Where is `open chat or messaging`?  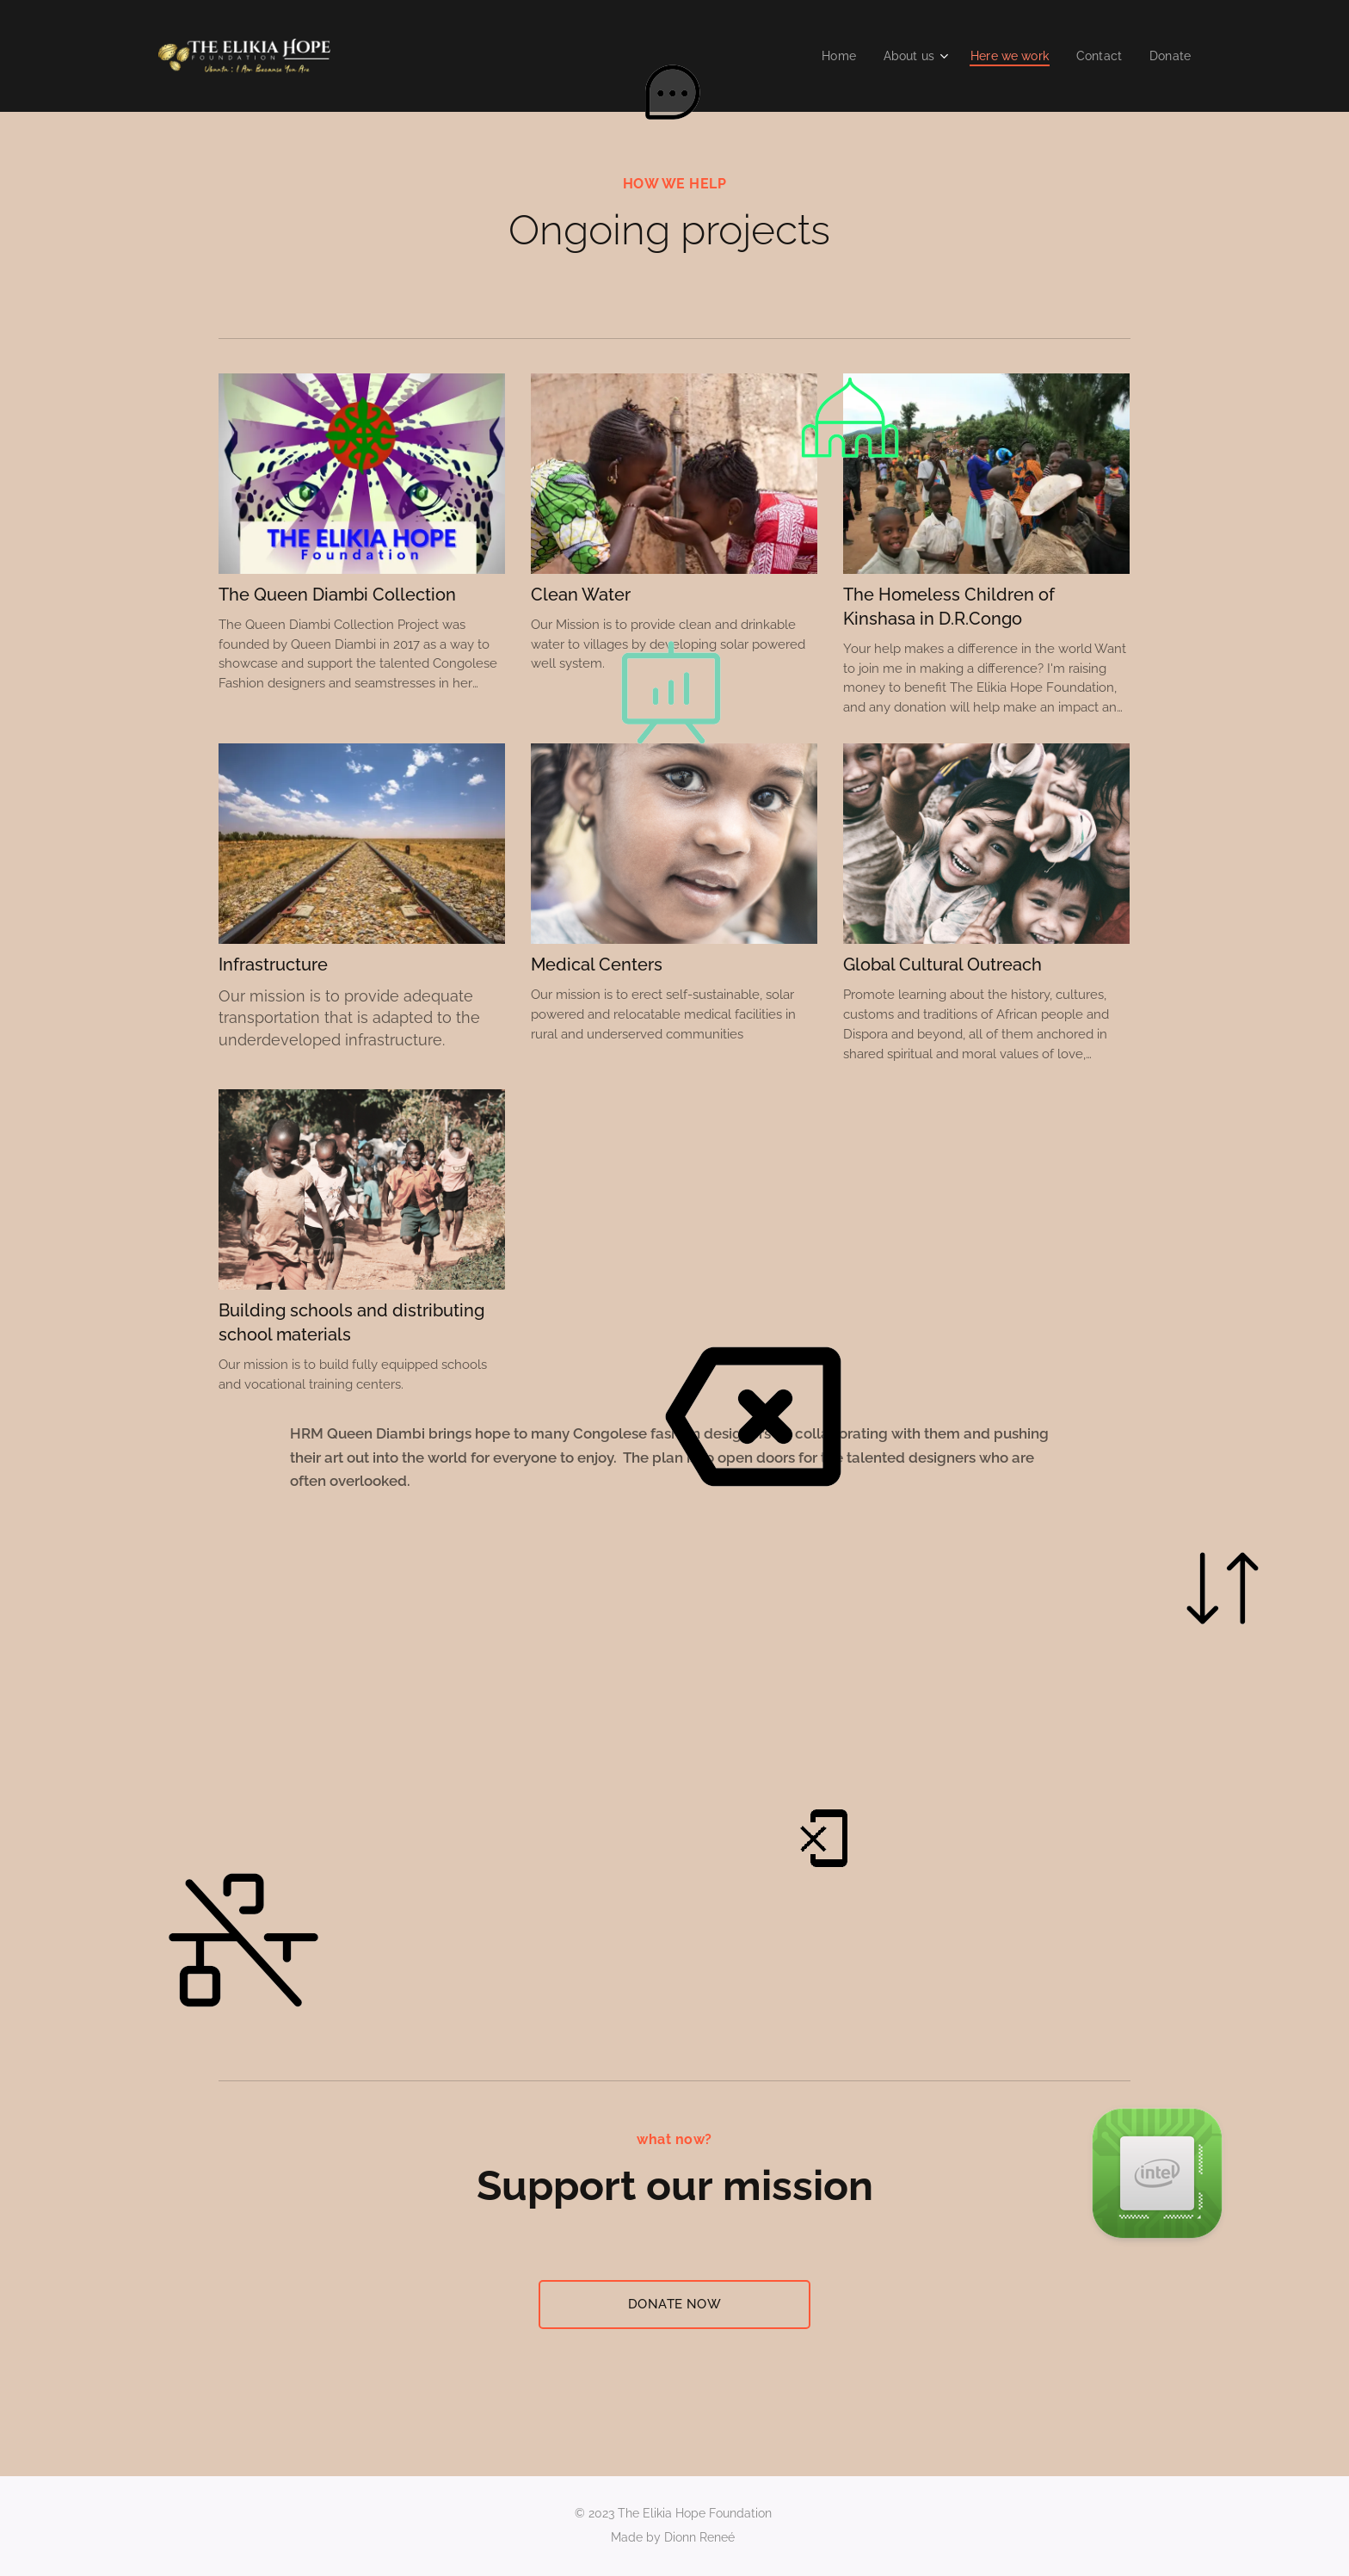
open chat or messaging is located at coordinates (671, 93).